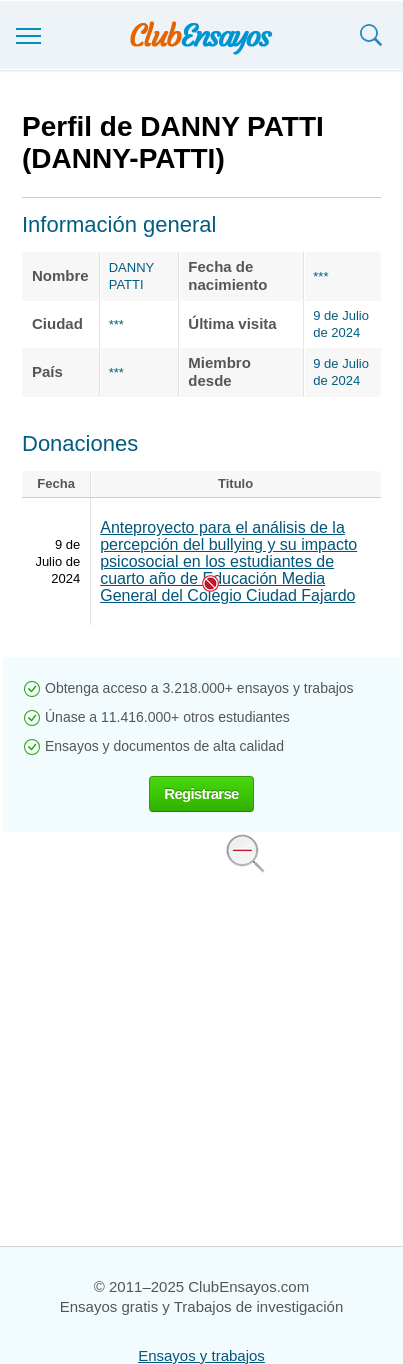 Image resolution: width=403 pixels, height=1364 pixels. What do you see at coordinates (245, 853) in the screenshot?
I see `zoom out on file preview` at bounding box center [245, 853].